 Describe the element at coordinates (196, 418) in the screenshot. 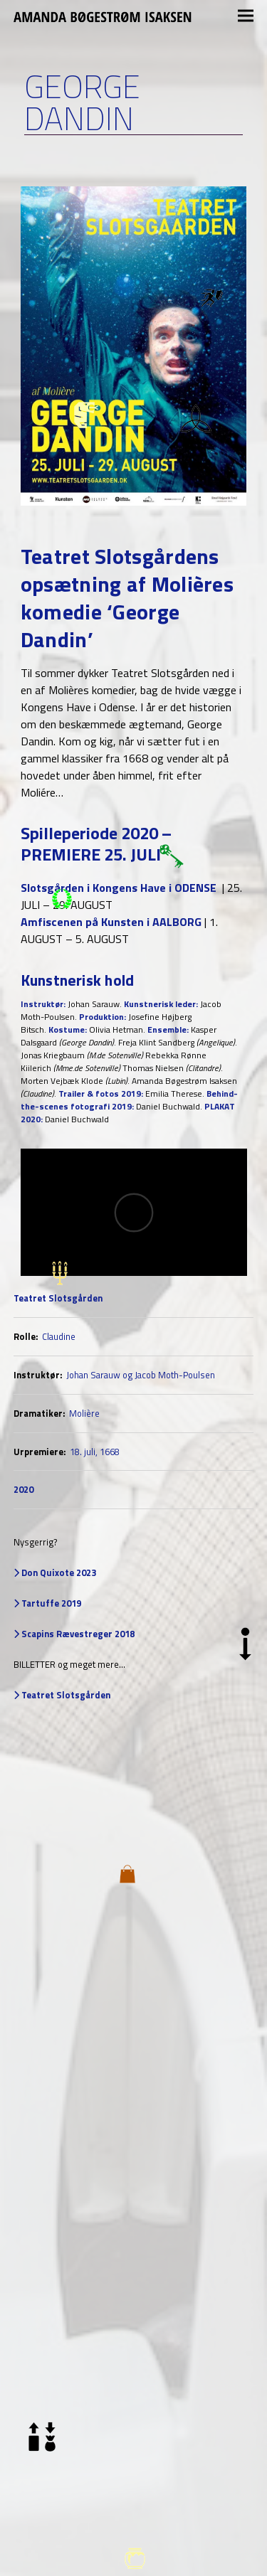

I see `celtic or trinity knot symbol` at that location.